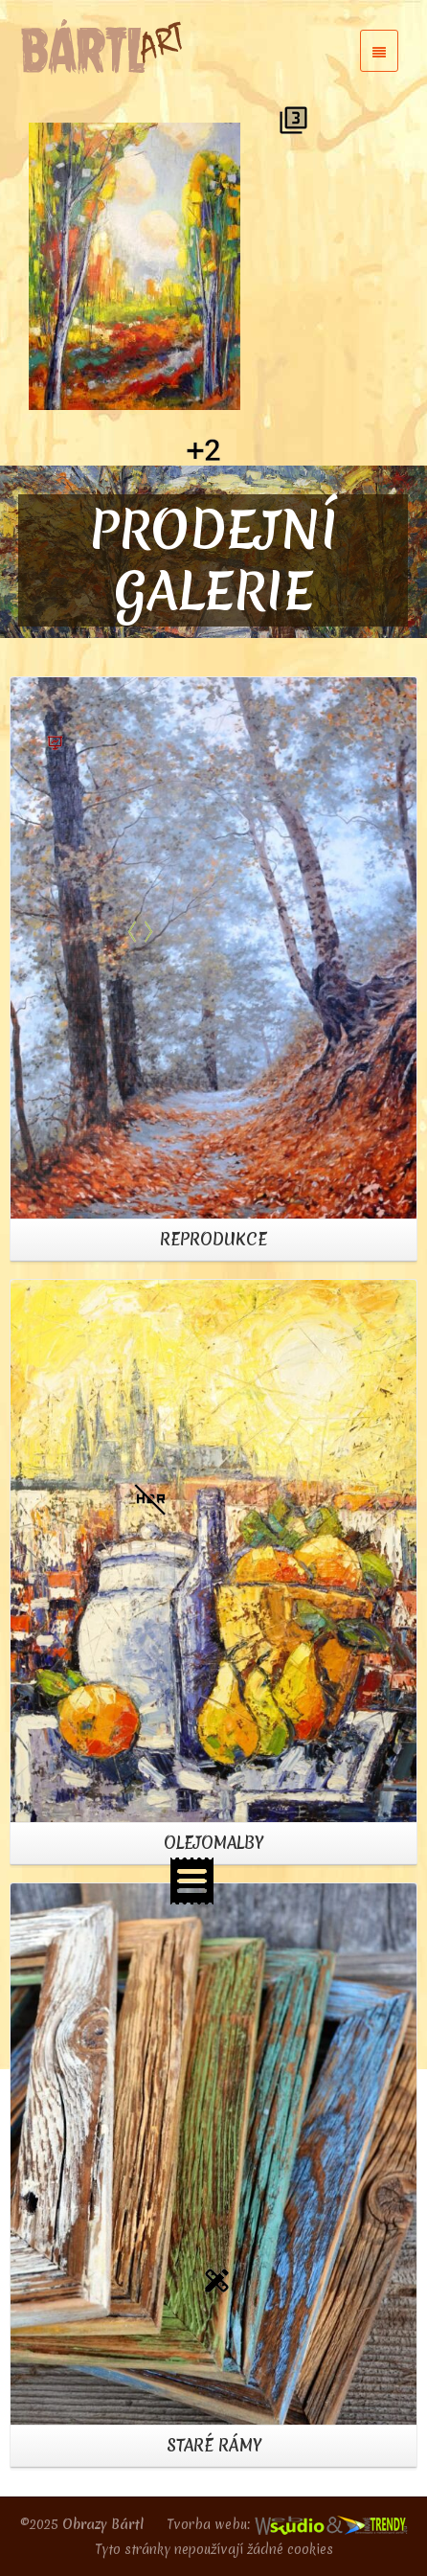  Describe the element at coordinates (203, 450) in the screenshot. I see `increase exposure by 2 stops in photo editing` at that location.